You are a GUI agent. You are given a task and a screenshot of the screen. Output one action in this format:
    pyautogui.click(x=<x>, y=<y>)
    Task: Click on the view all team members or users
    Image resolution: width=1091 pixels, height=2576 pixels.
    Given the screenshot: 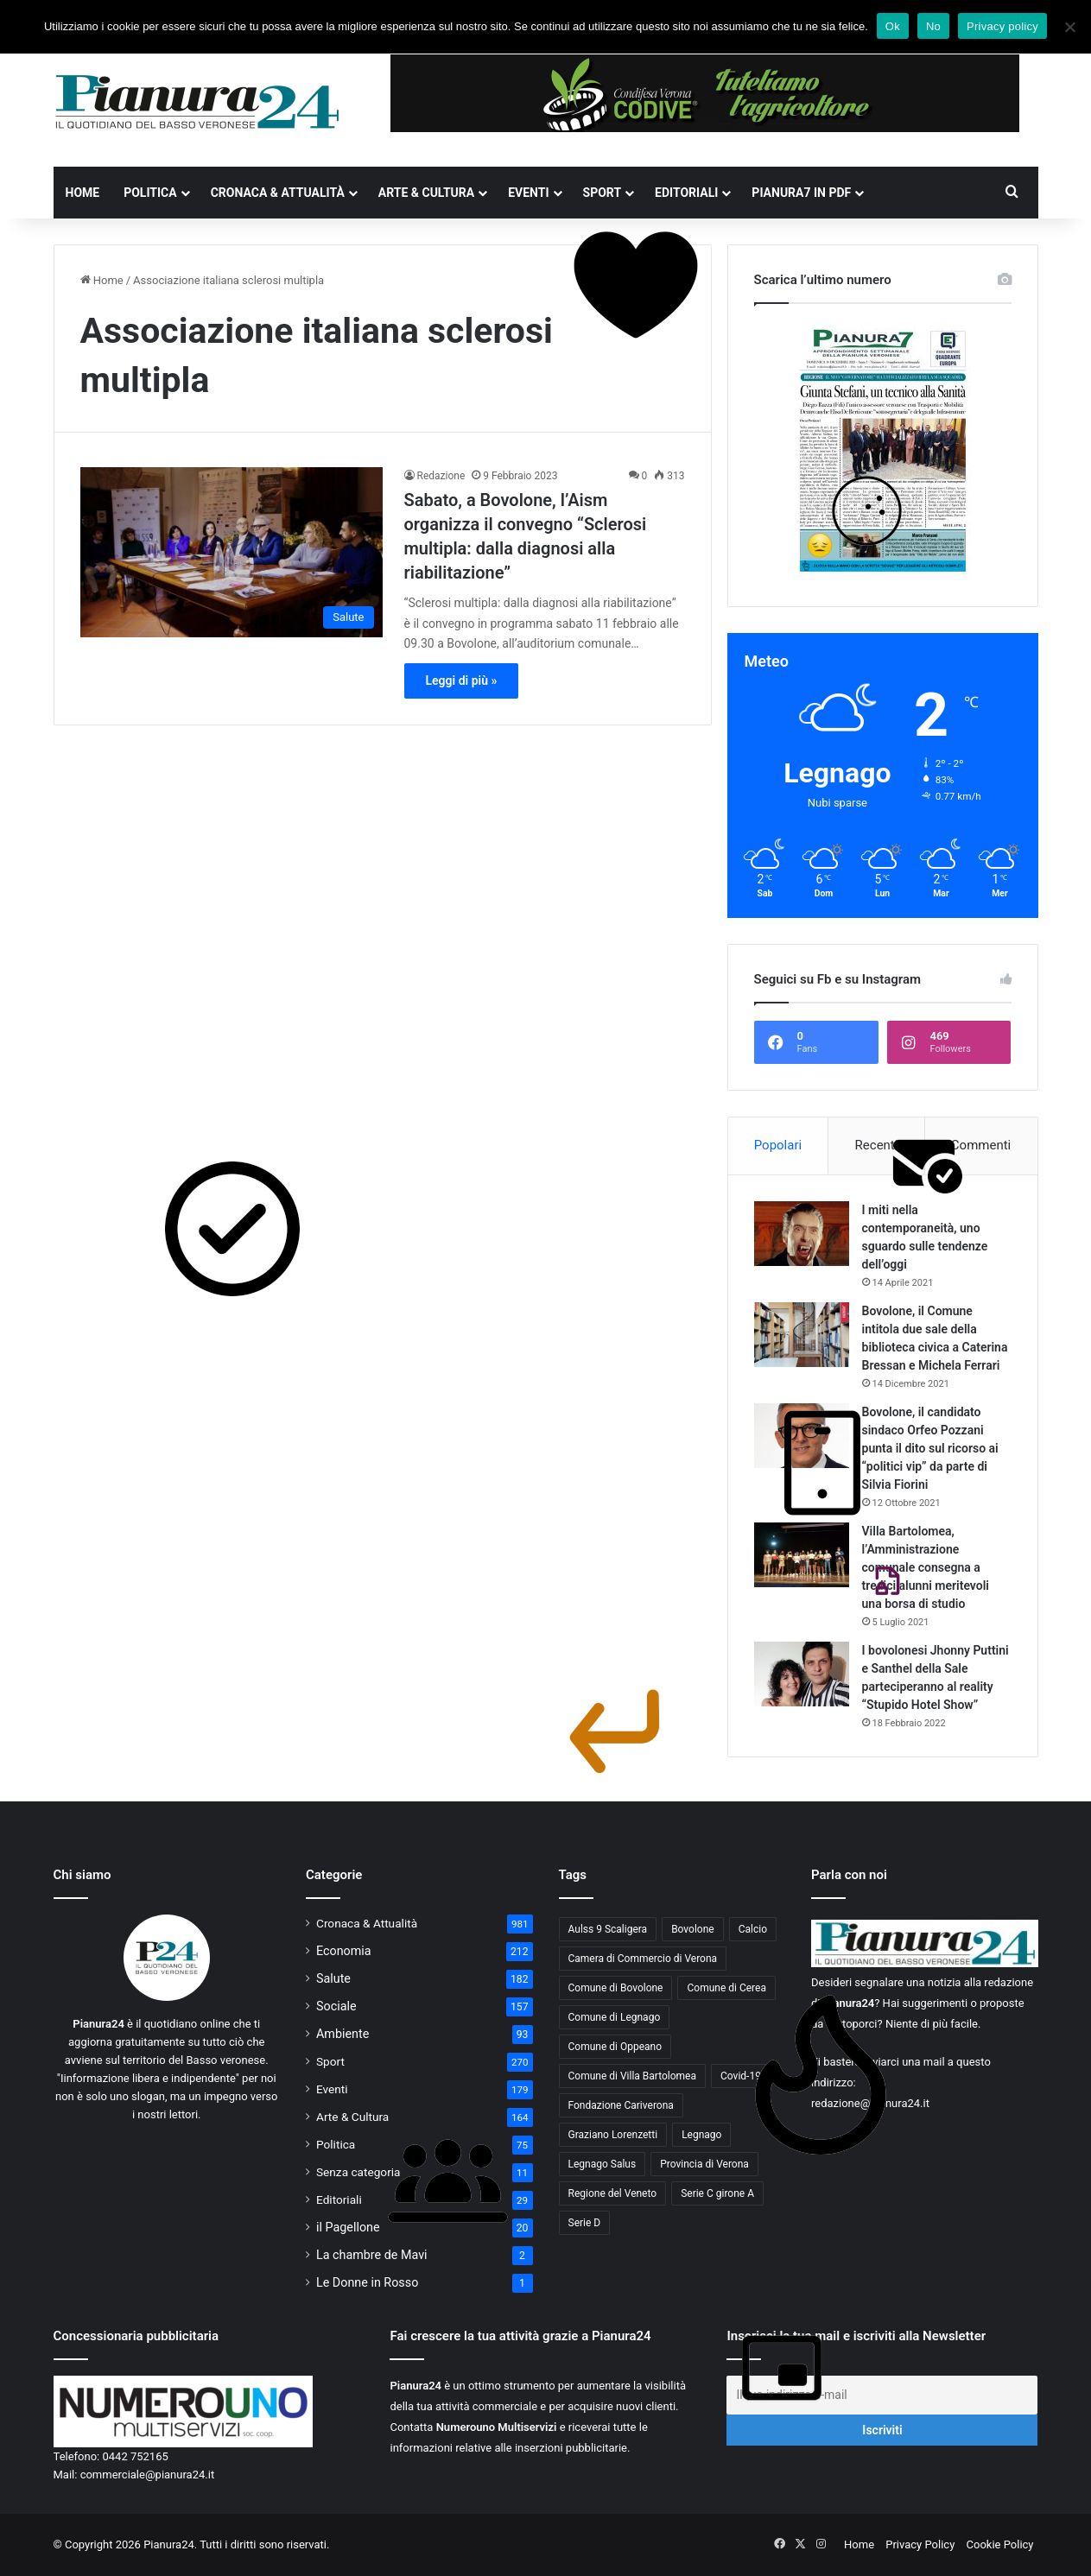 What is the action you would take?
    pyautogui.click(x=447, y=2179)
    